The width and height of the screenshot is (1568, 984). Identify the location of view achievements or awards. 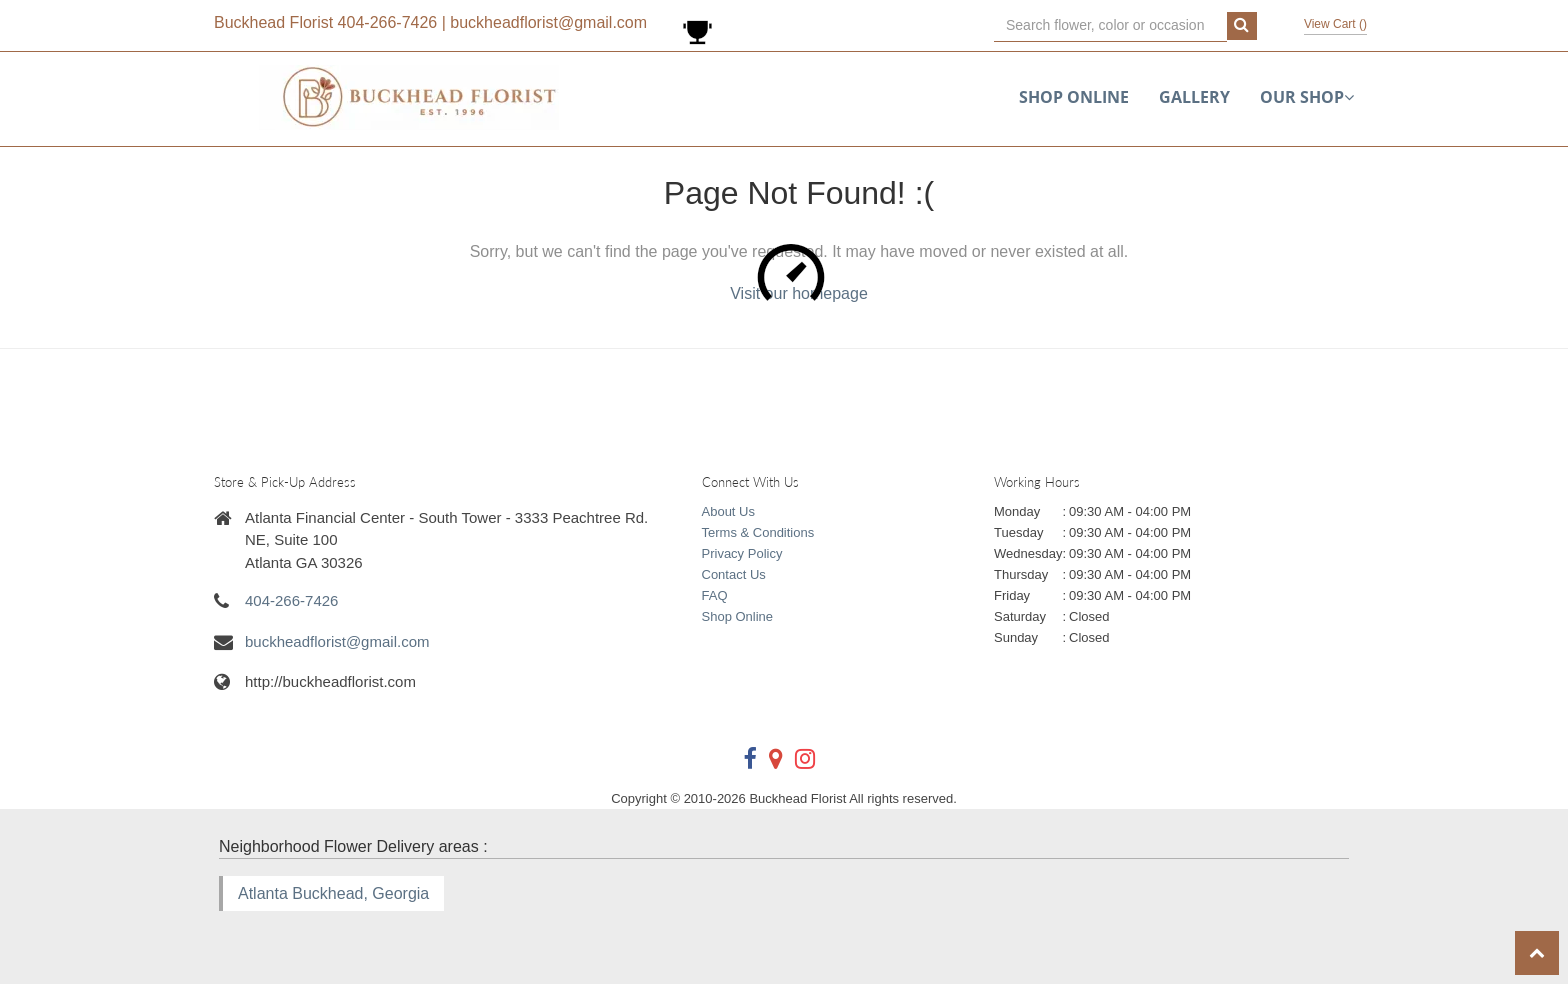
(697, 32).